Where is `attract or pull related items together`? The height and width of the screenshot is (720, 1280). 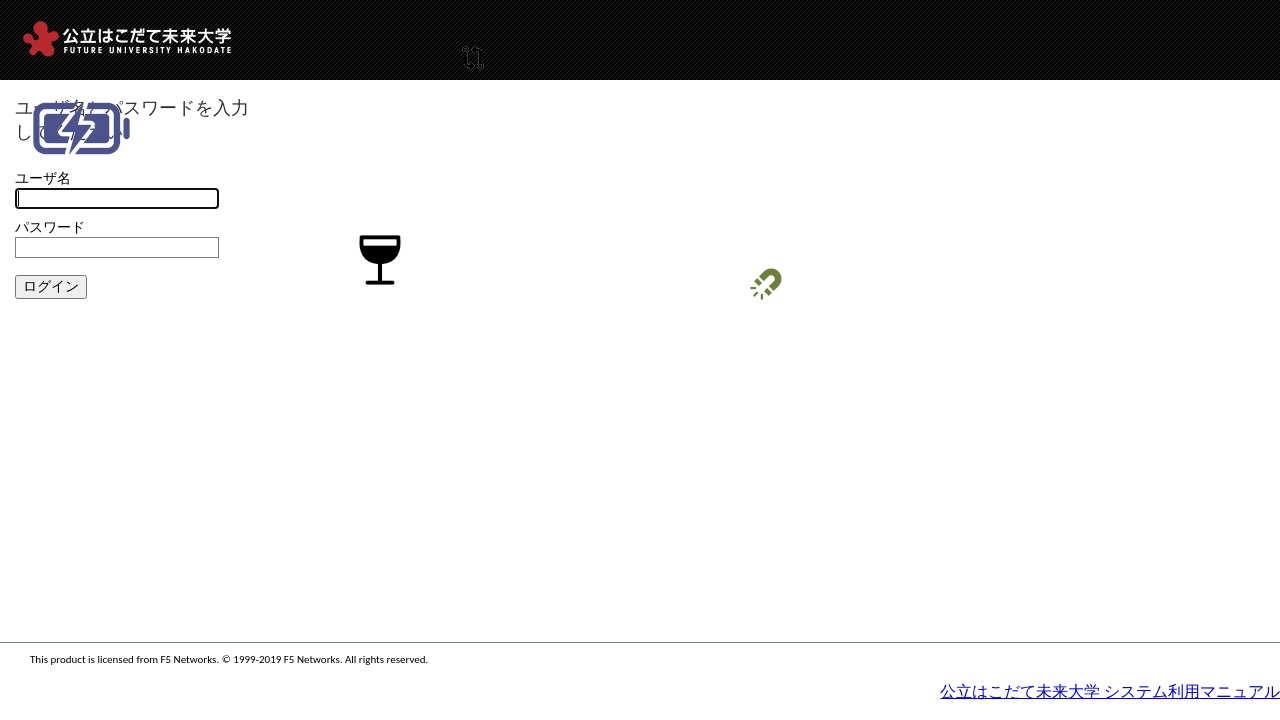 attract or pull related items together is located at coordinates (766, 283).